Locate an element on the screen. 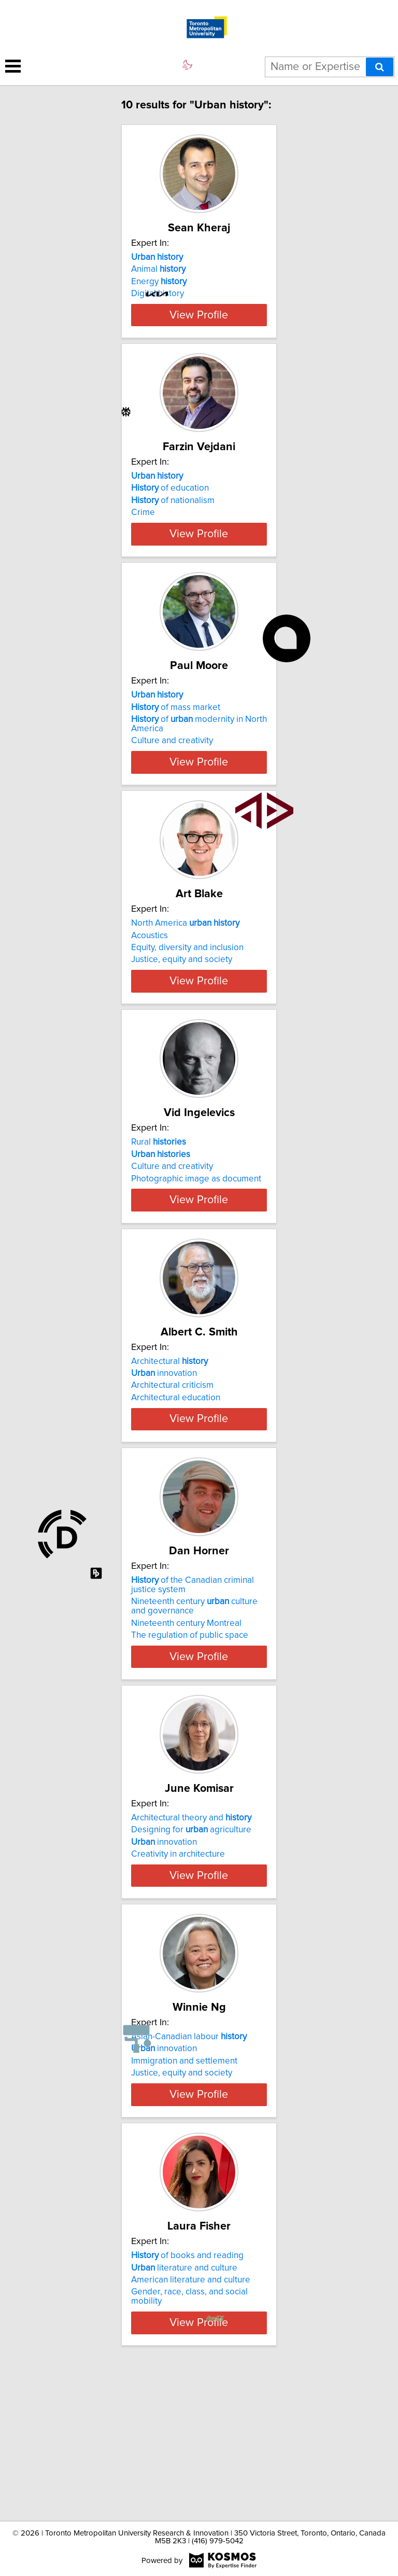 This screenshot has width=398, height=2576. activitypub protocol logo is located at coordinates (264, 811).